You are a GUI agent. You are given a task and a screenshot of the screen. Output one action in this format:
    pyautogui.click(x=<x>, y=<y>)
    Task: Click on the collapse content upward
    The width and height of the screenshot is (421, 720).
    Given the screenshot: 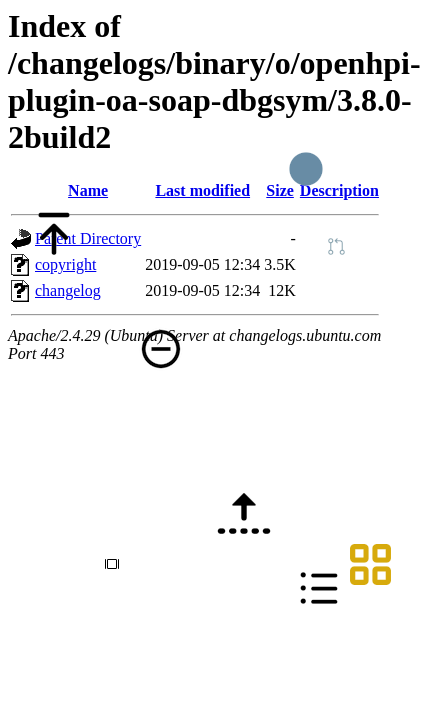 What is the action you would take?
    pyautogui.click(x=244, y=517)
    